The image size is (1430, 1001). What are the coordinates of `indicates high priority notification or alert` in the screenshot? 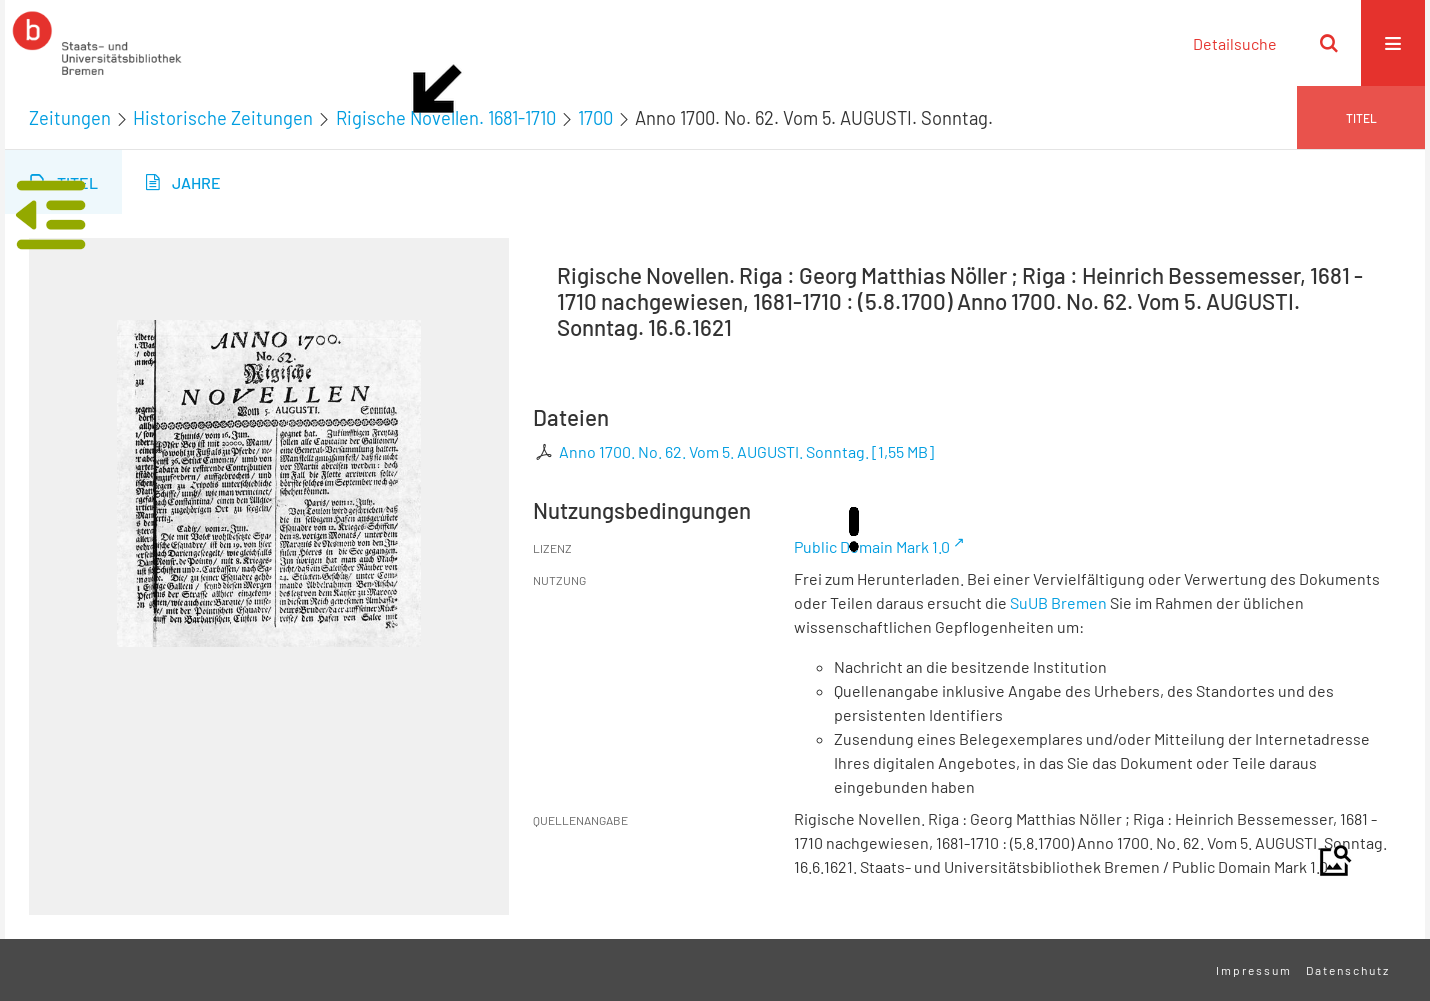 It's located at (854, 529).